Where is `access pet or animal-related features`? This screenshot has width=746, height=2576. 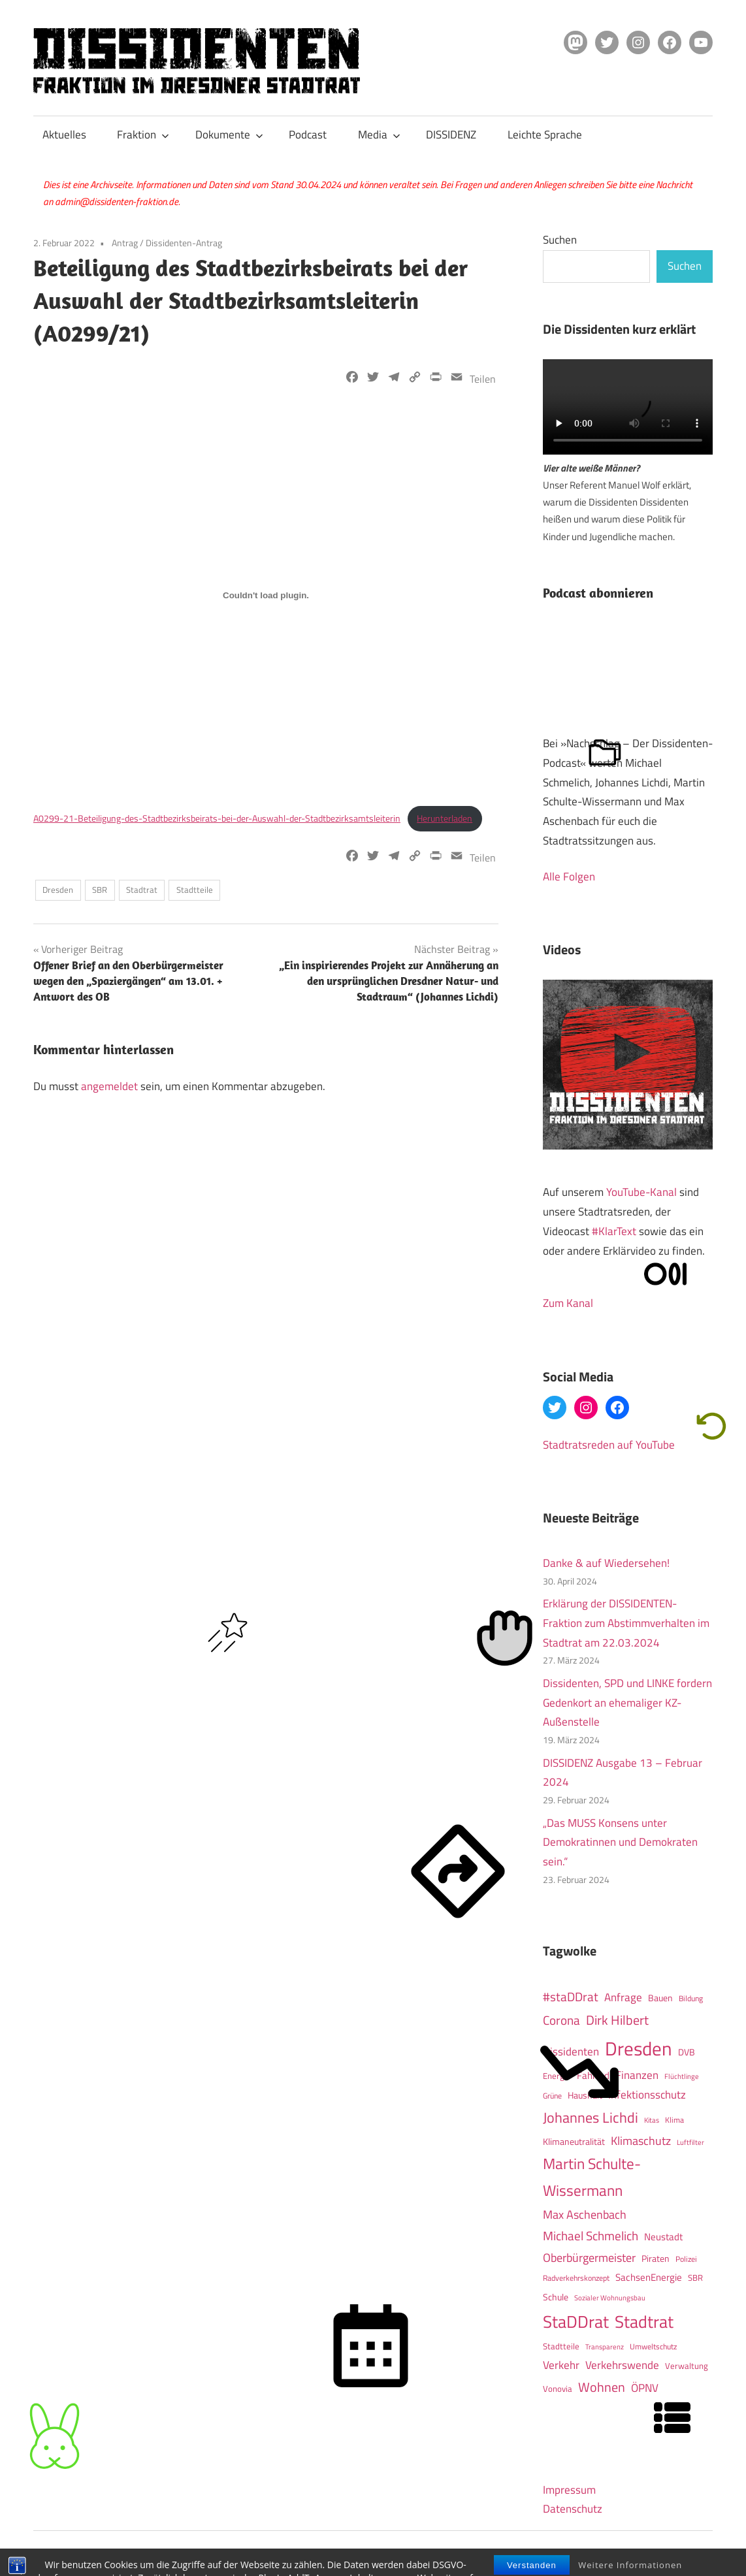 access pet or animal-related features is located at coordinates (54, 2437).